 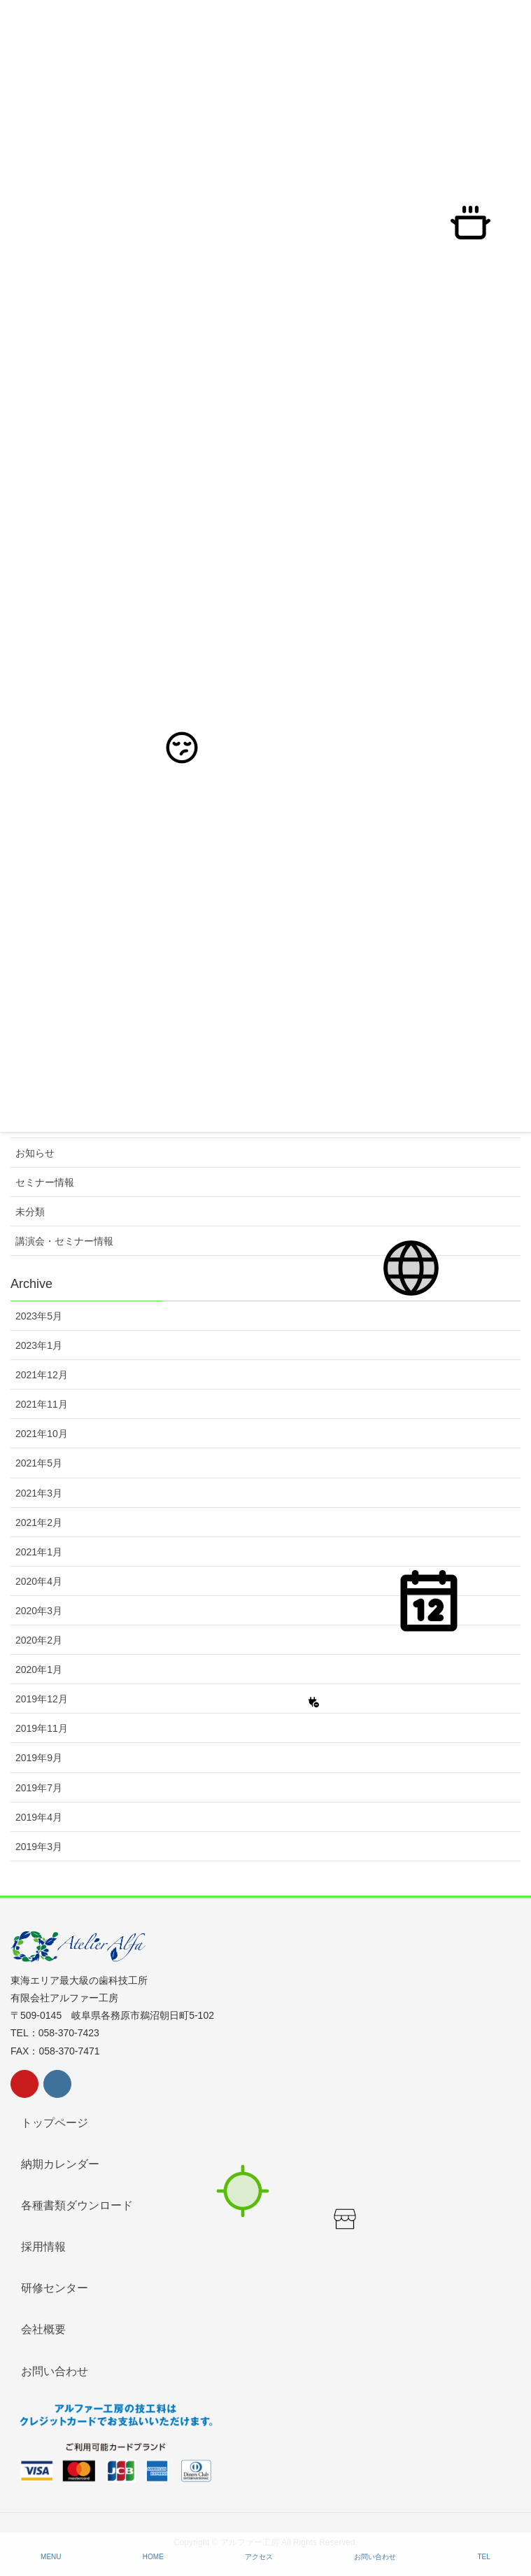 What do you see at coordinates (182, 748) in the screenshot?
I see `indicate user frustration or negative feedback` at bounding box center [182, 748].